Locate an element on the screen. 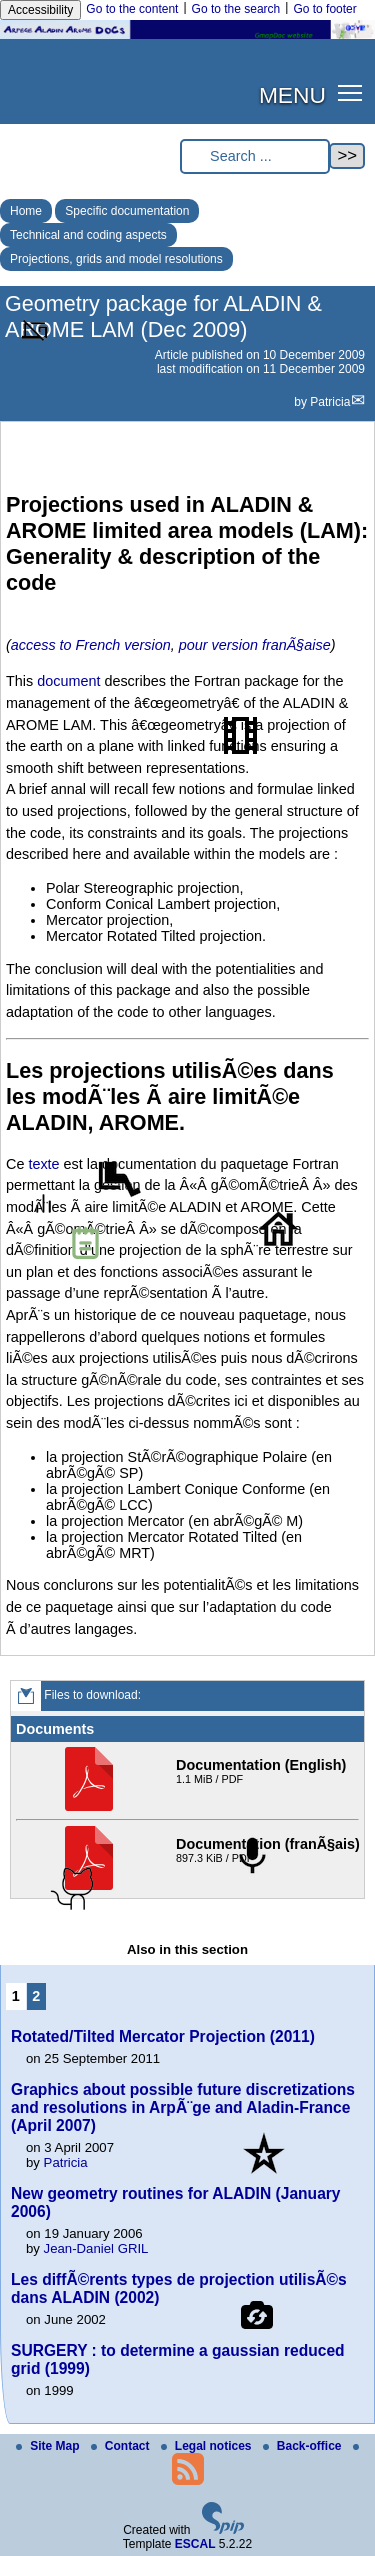 The width and height of the screenshot is (375, 2556). view project on github is located at coordinates (76, 1888).